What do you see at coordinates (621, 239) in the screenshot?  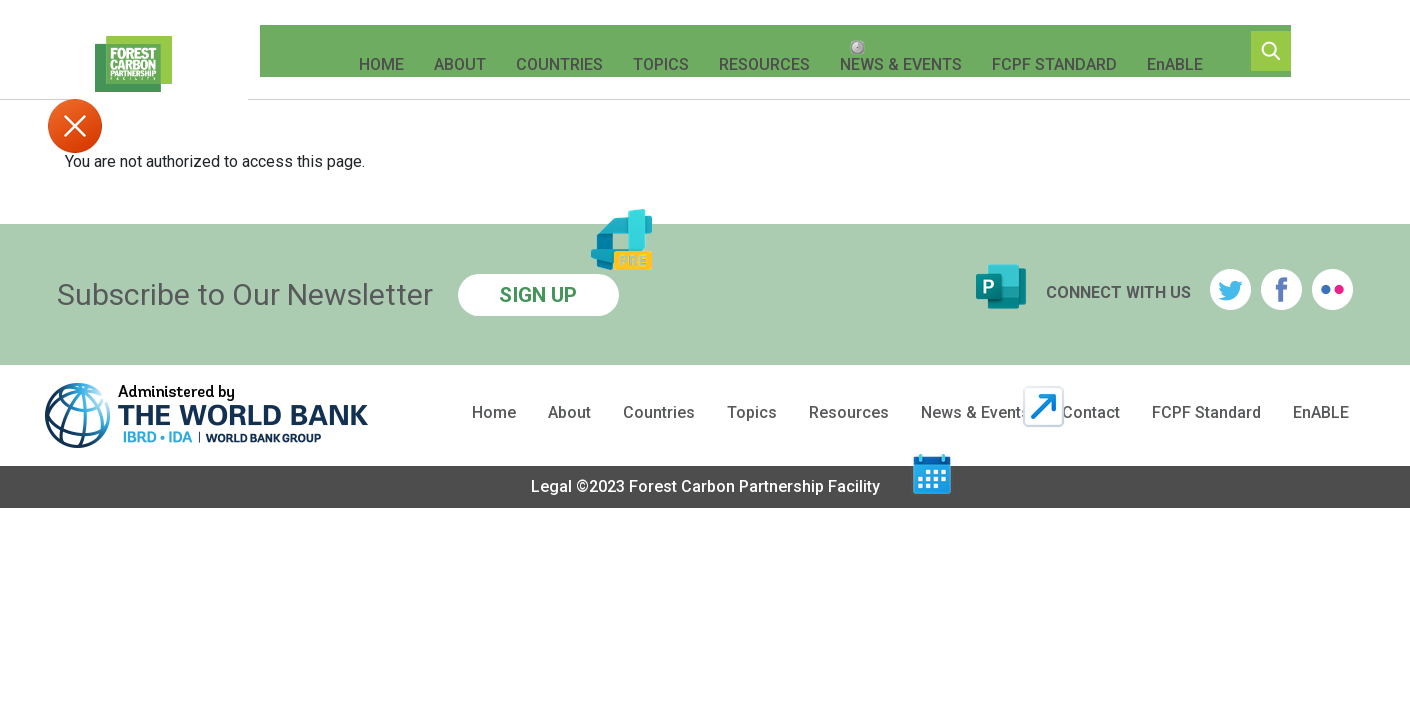 I see `open visual blend preview application` at bounding box center [621, 239].